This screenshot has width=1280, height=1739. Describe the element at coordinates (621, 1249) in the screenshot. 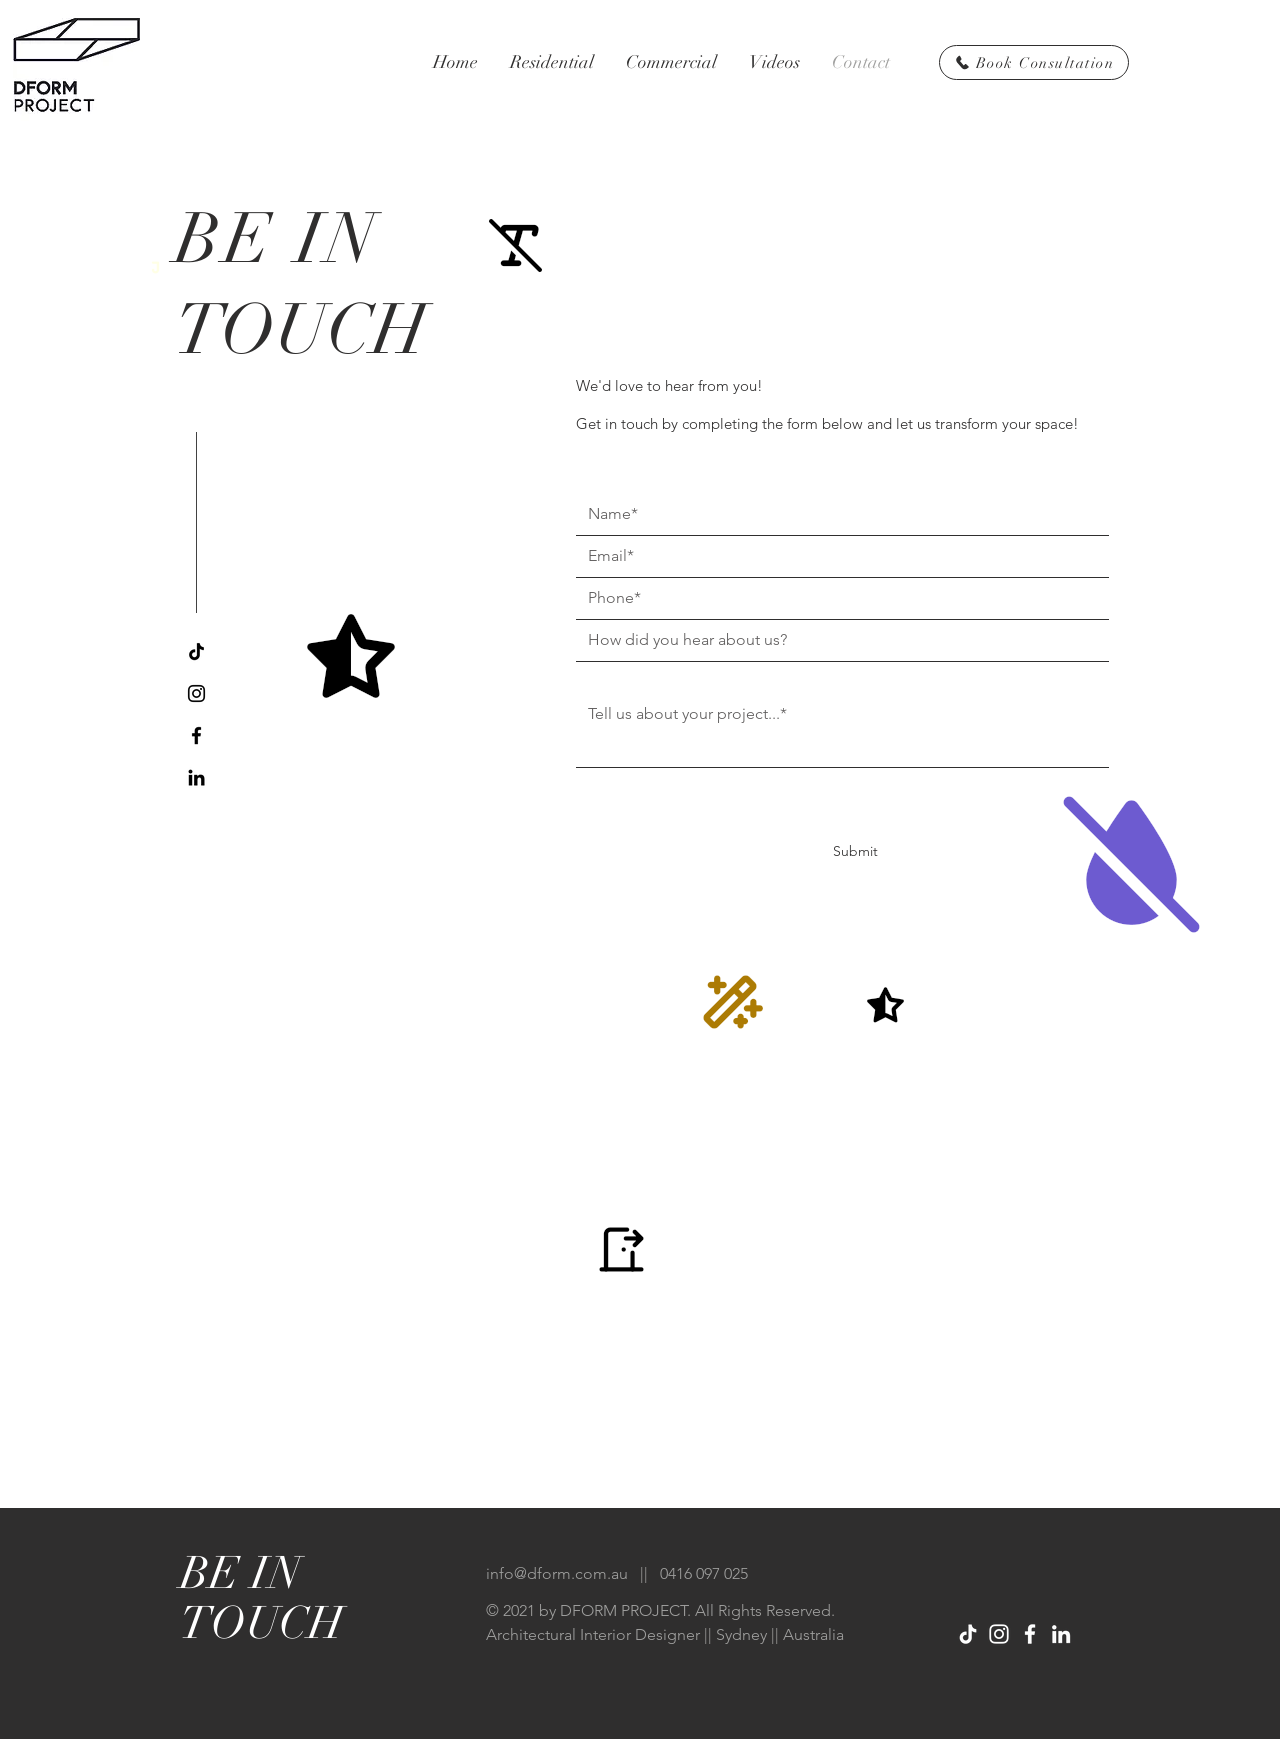

I see `log out of your account` at that location.